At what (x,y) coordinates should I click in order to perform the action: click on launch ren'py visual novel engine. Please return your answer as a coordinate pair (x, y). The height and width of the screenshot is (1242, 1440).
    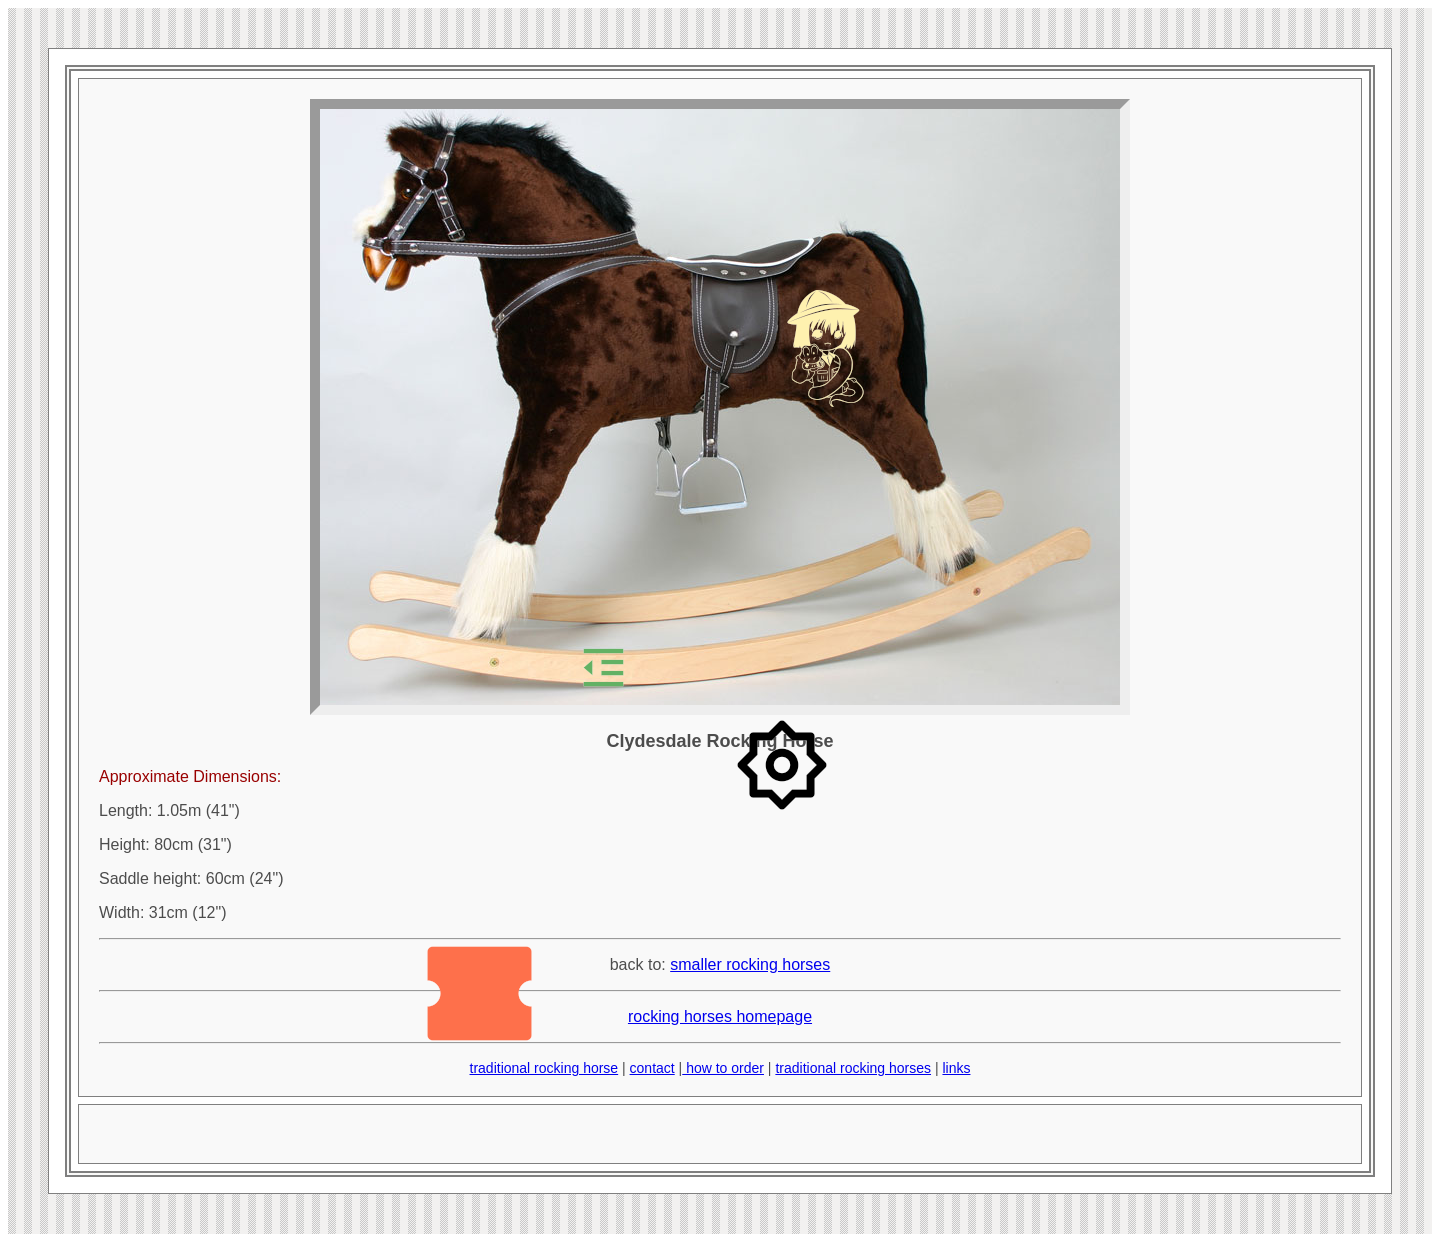
    Looking at the image, I should click on (825, 348).